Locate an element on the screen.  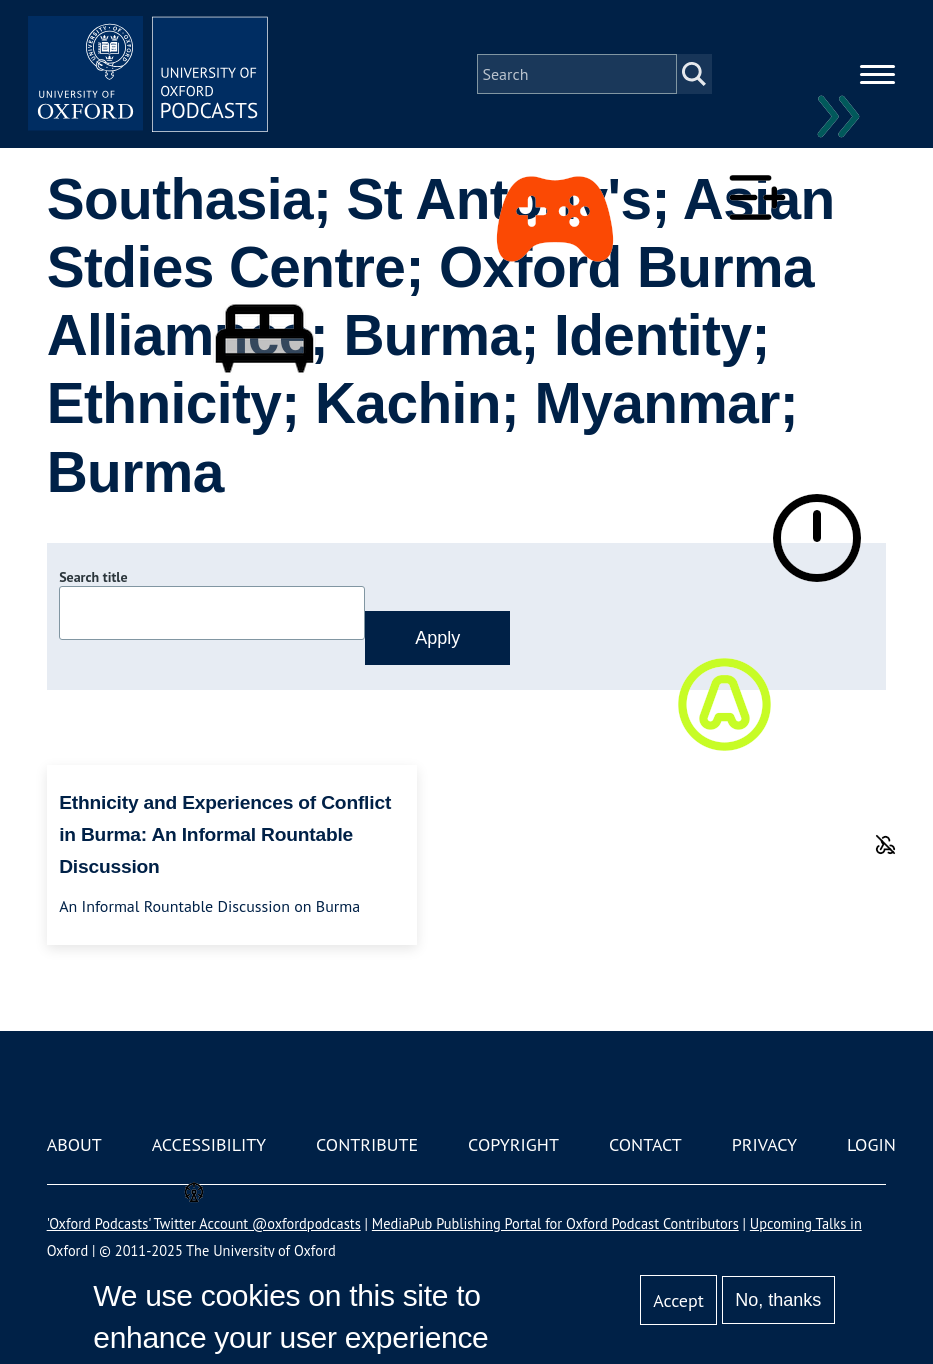
access gaming features or settings is located at coordinates (555, 219).